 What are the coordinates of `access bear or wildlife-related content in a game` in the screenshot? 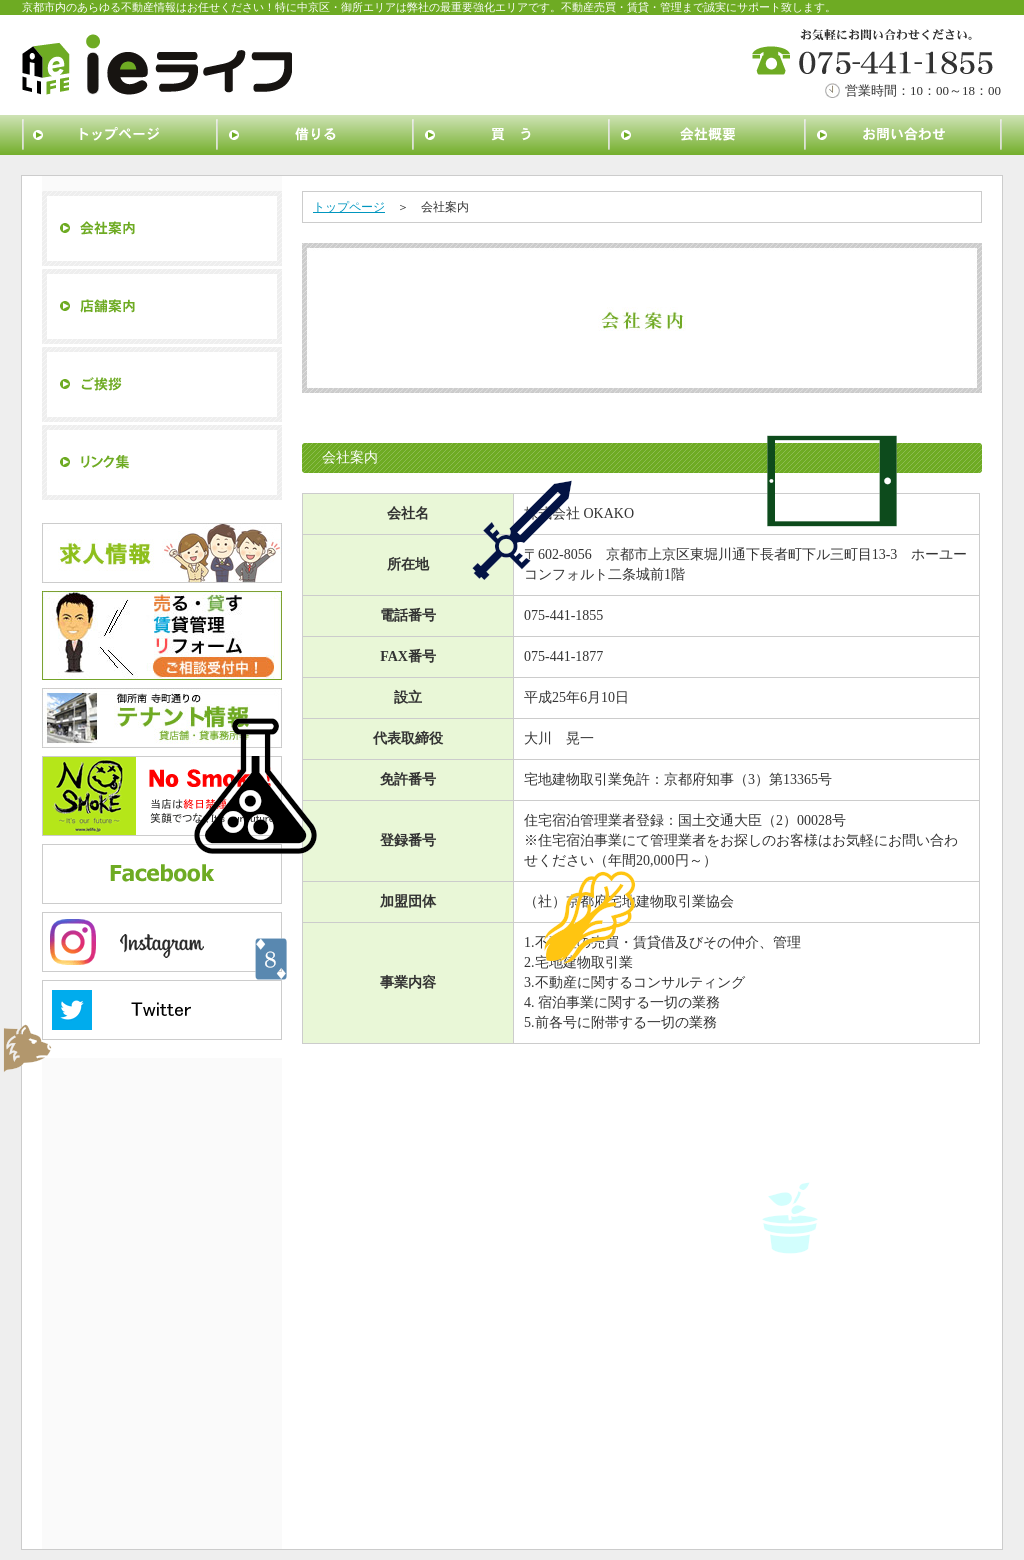 It's located at (29, 1048).